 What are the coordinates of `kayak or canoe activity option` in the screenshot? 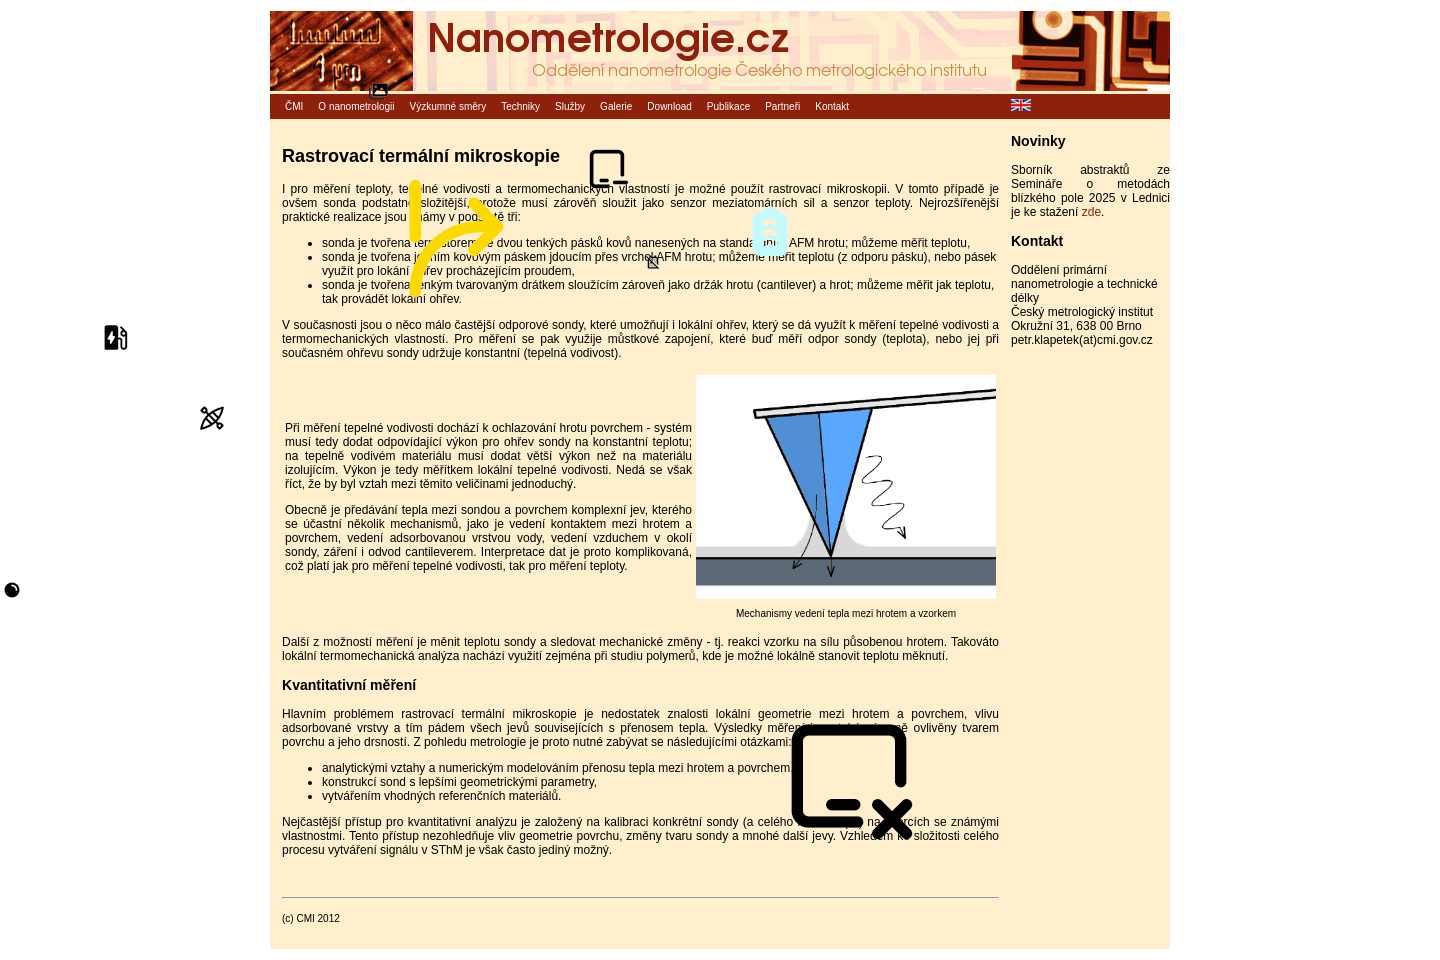 It's located at (212, 418).